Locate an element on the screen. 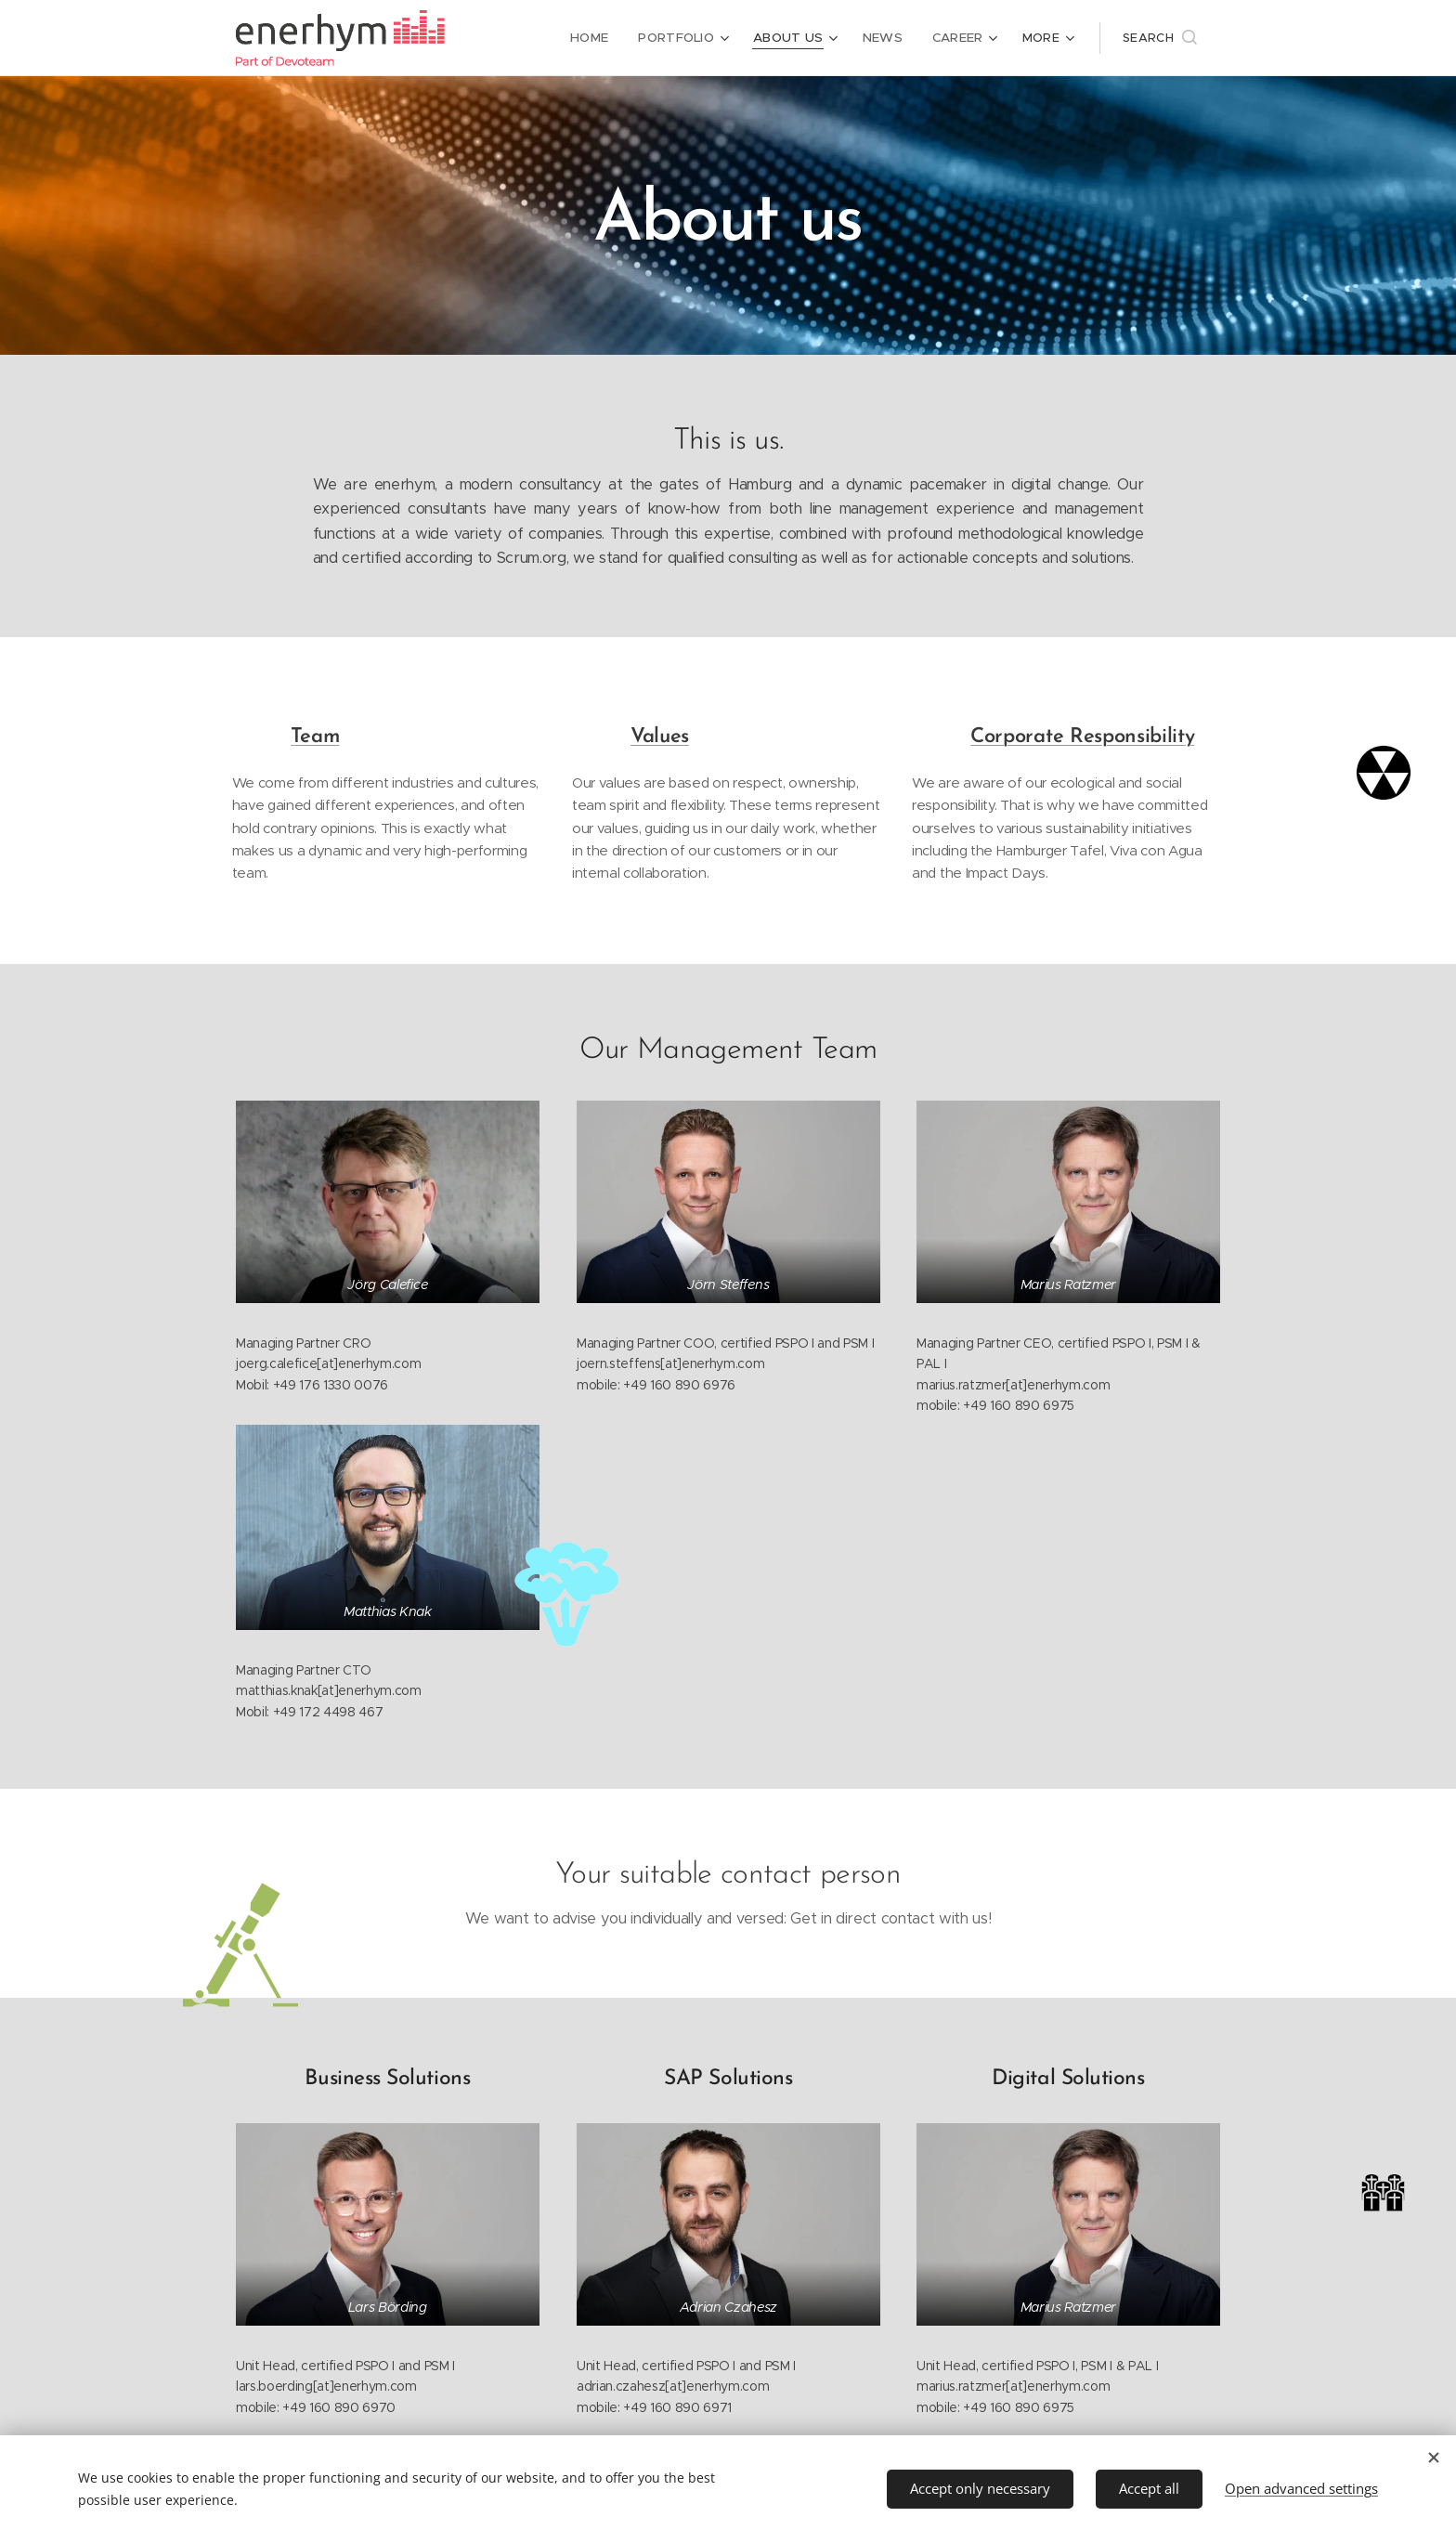 The width and height of the screenshot is (1456, 2543). select broccoli as an ingredient is located at coordinates (566, 1594).